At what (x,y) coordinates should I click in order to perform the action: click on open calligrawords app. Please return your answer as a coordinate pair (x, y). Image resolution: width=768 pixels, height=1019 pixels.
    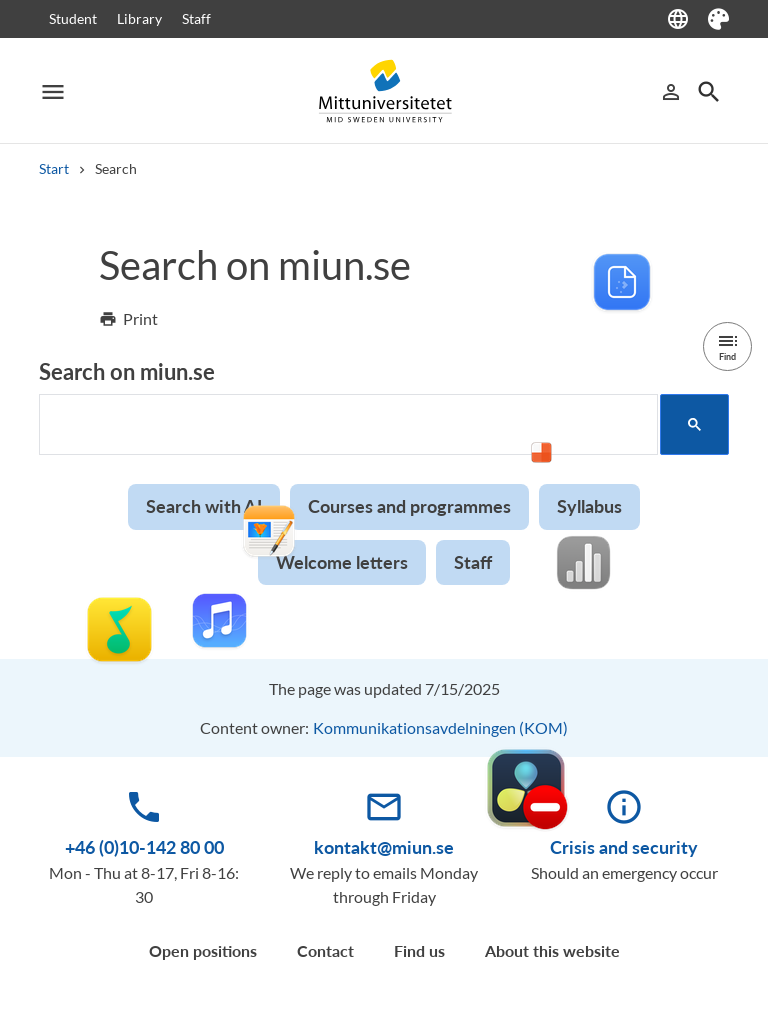
    Looking at the image, I should click on (269, 531).